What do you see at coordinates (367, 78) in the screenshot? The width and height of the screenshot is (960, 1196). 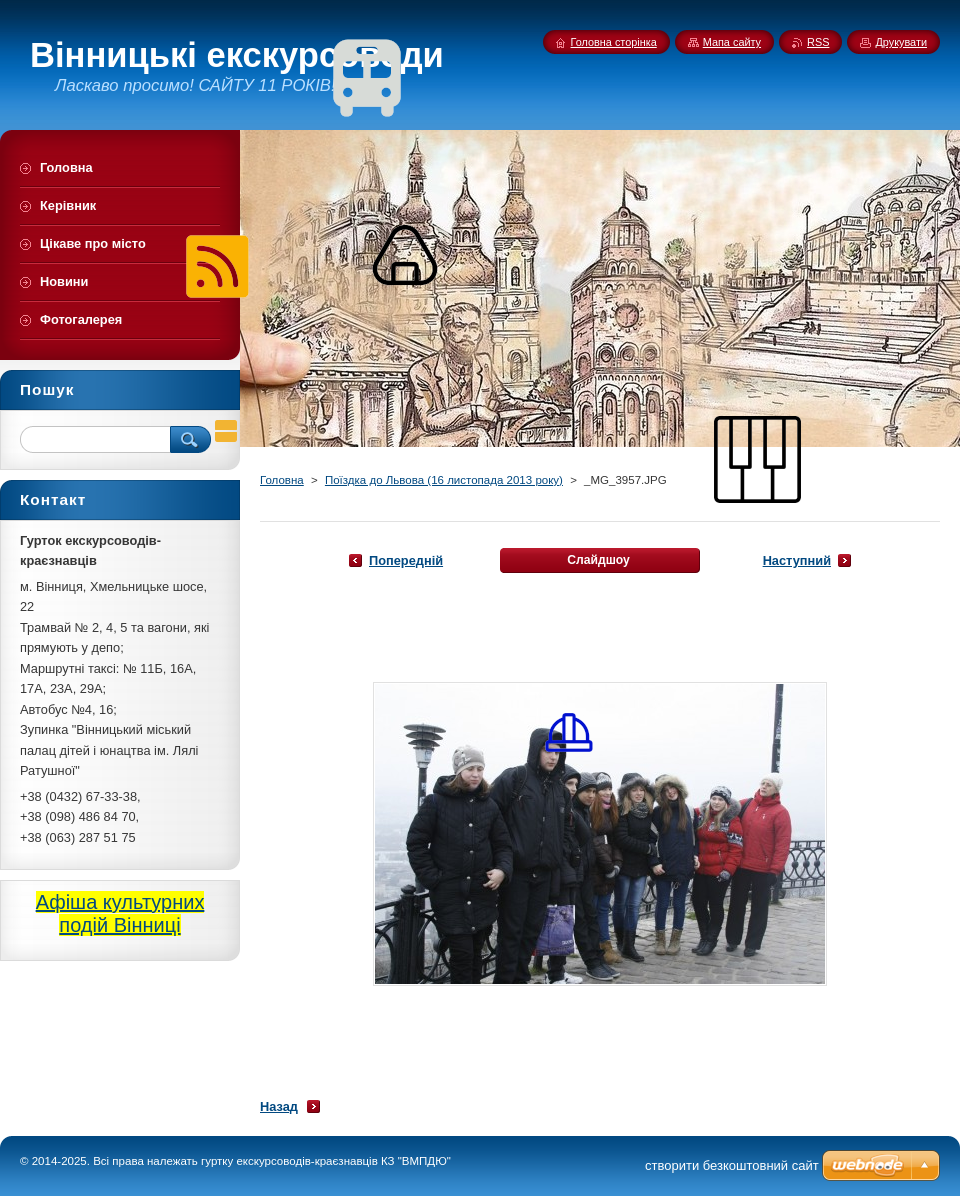 I see `view bus routes or schedules` at bounding box center [367, 78].